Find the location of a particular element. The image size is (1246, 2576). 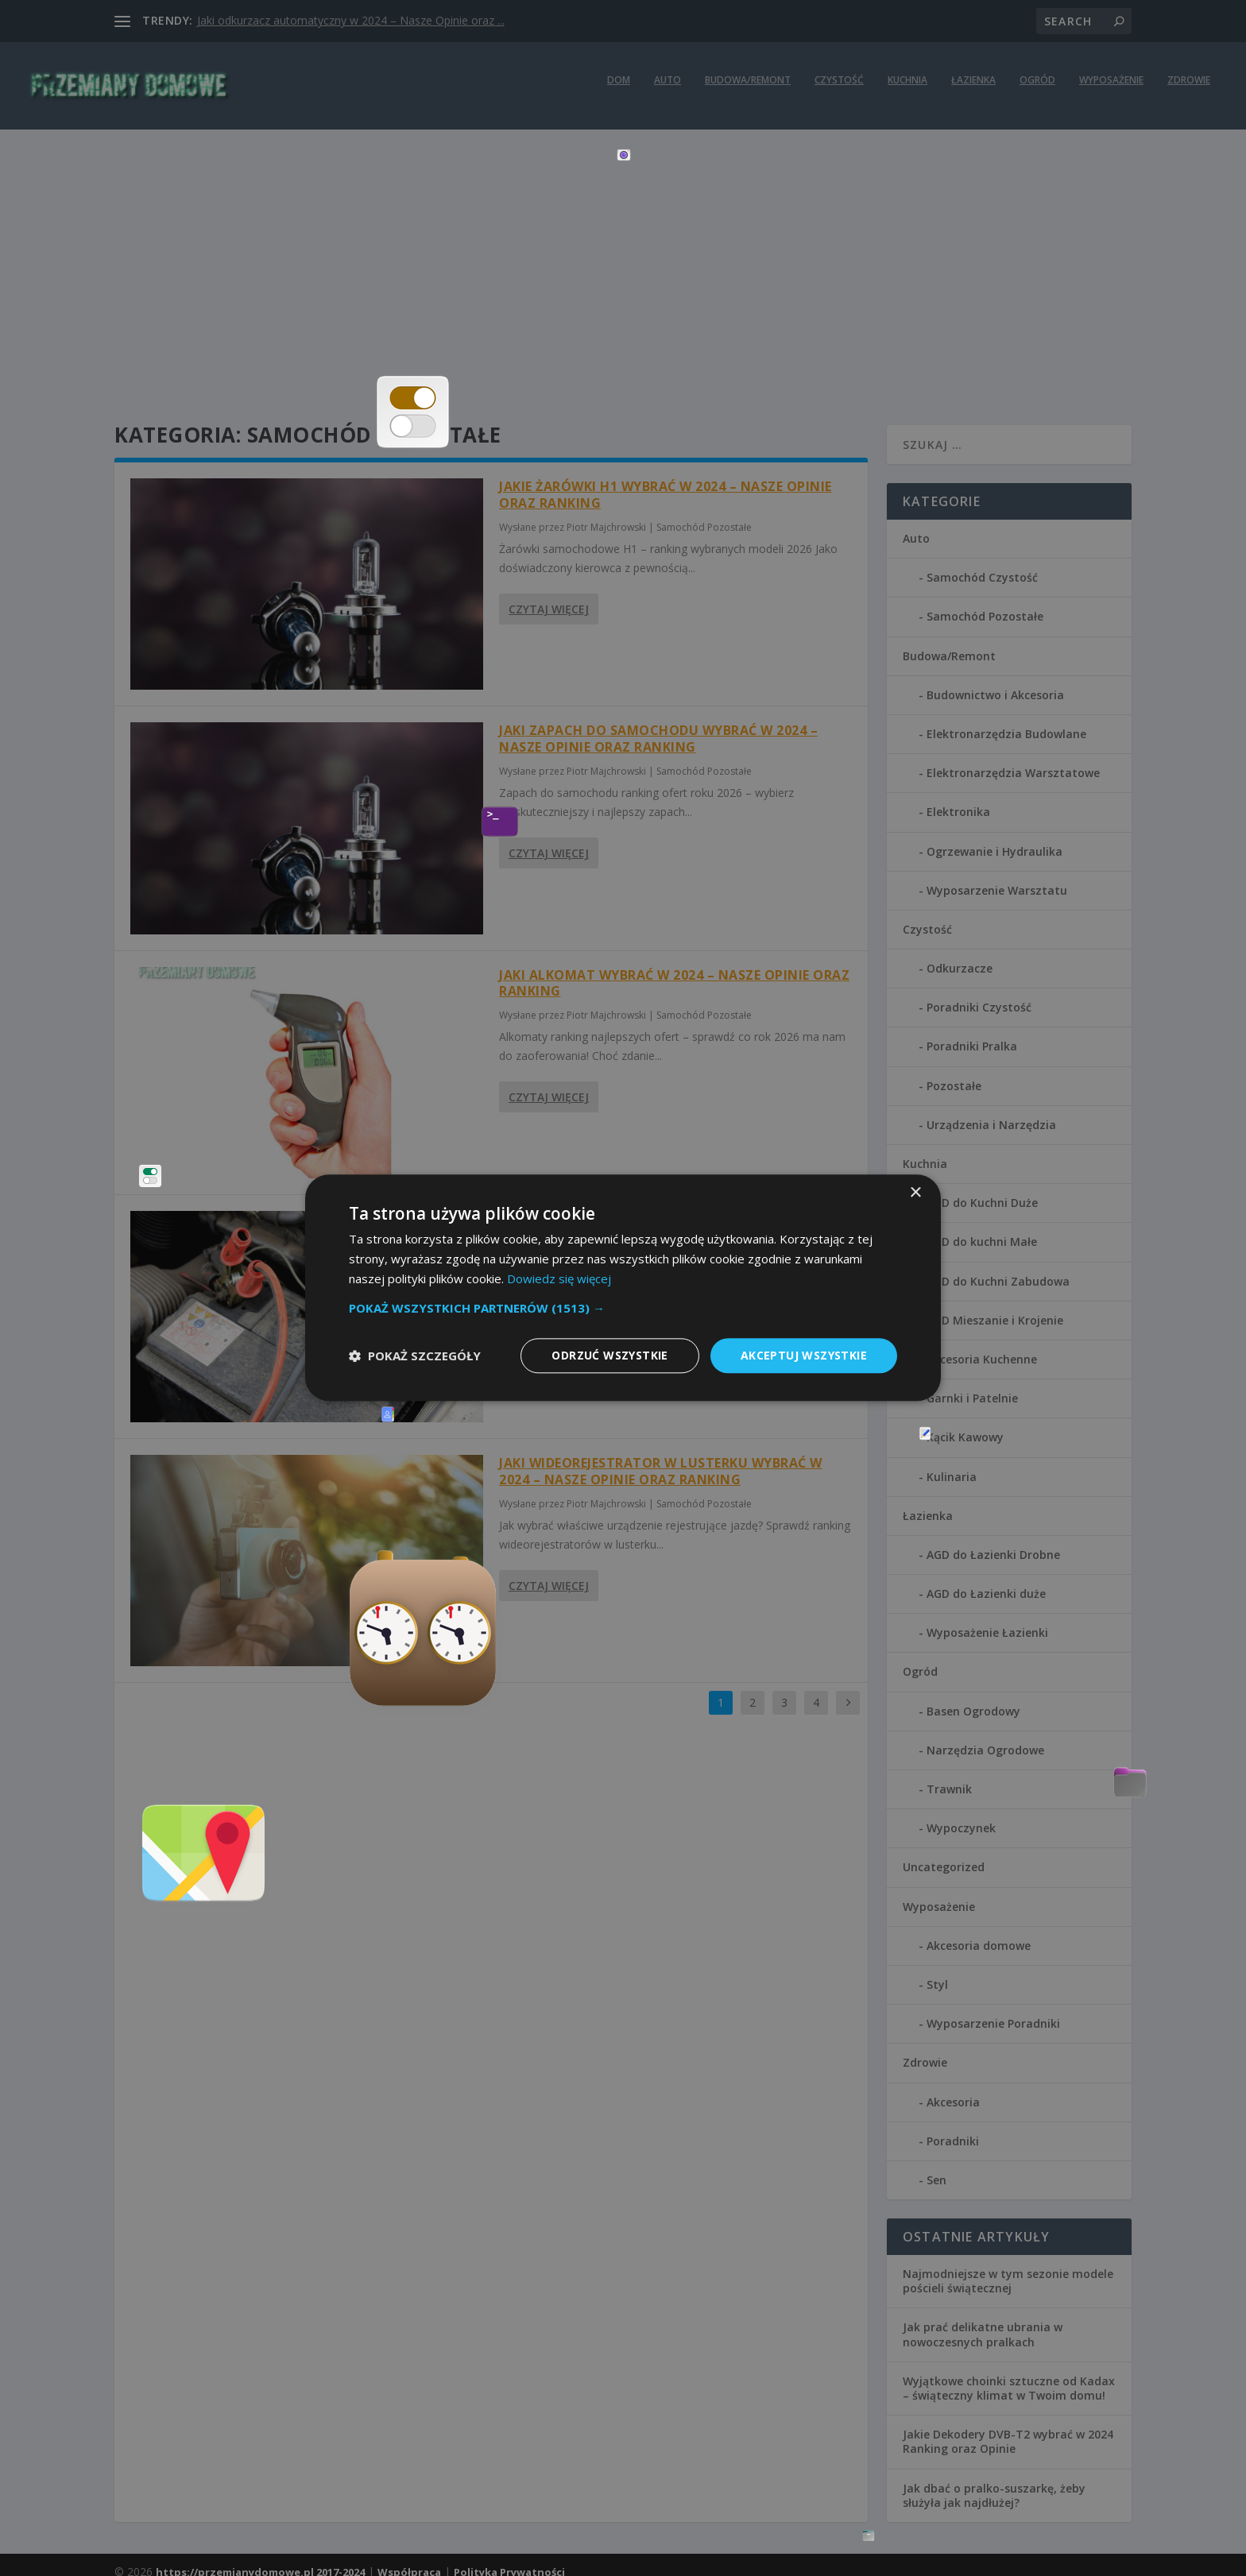

open the cheese webcam application is located at coordinates (624, 155).